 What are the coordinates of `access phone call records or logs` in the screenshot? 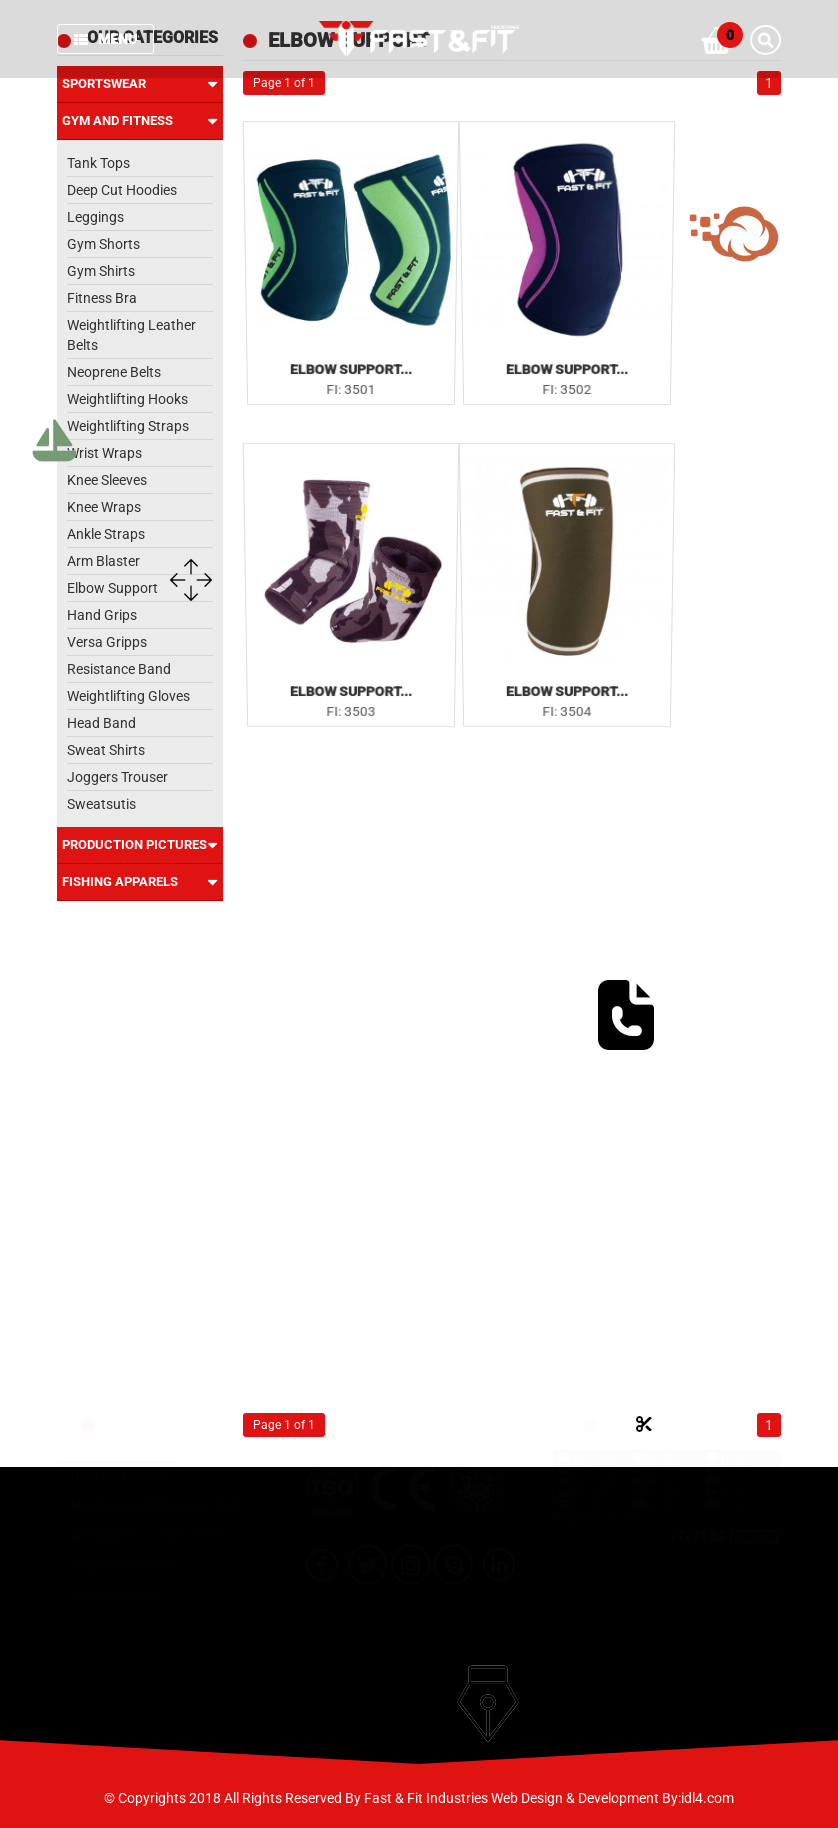 It's located at (626, 1015).